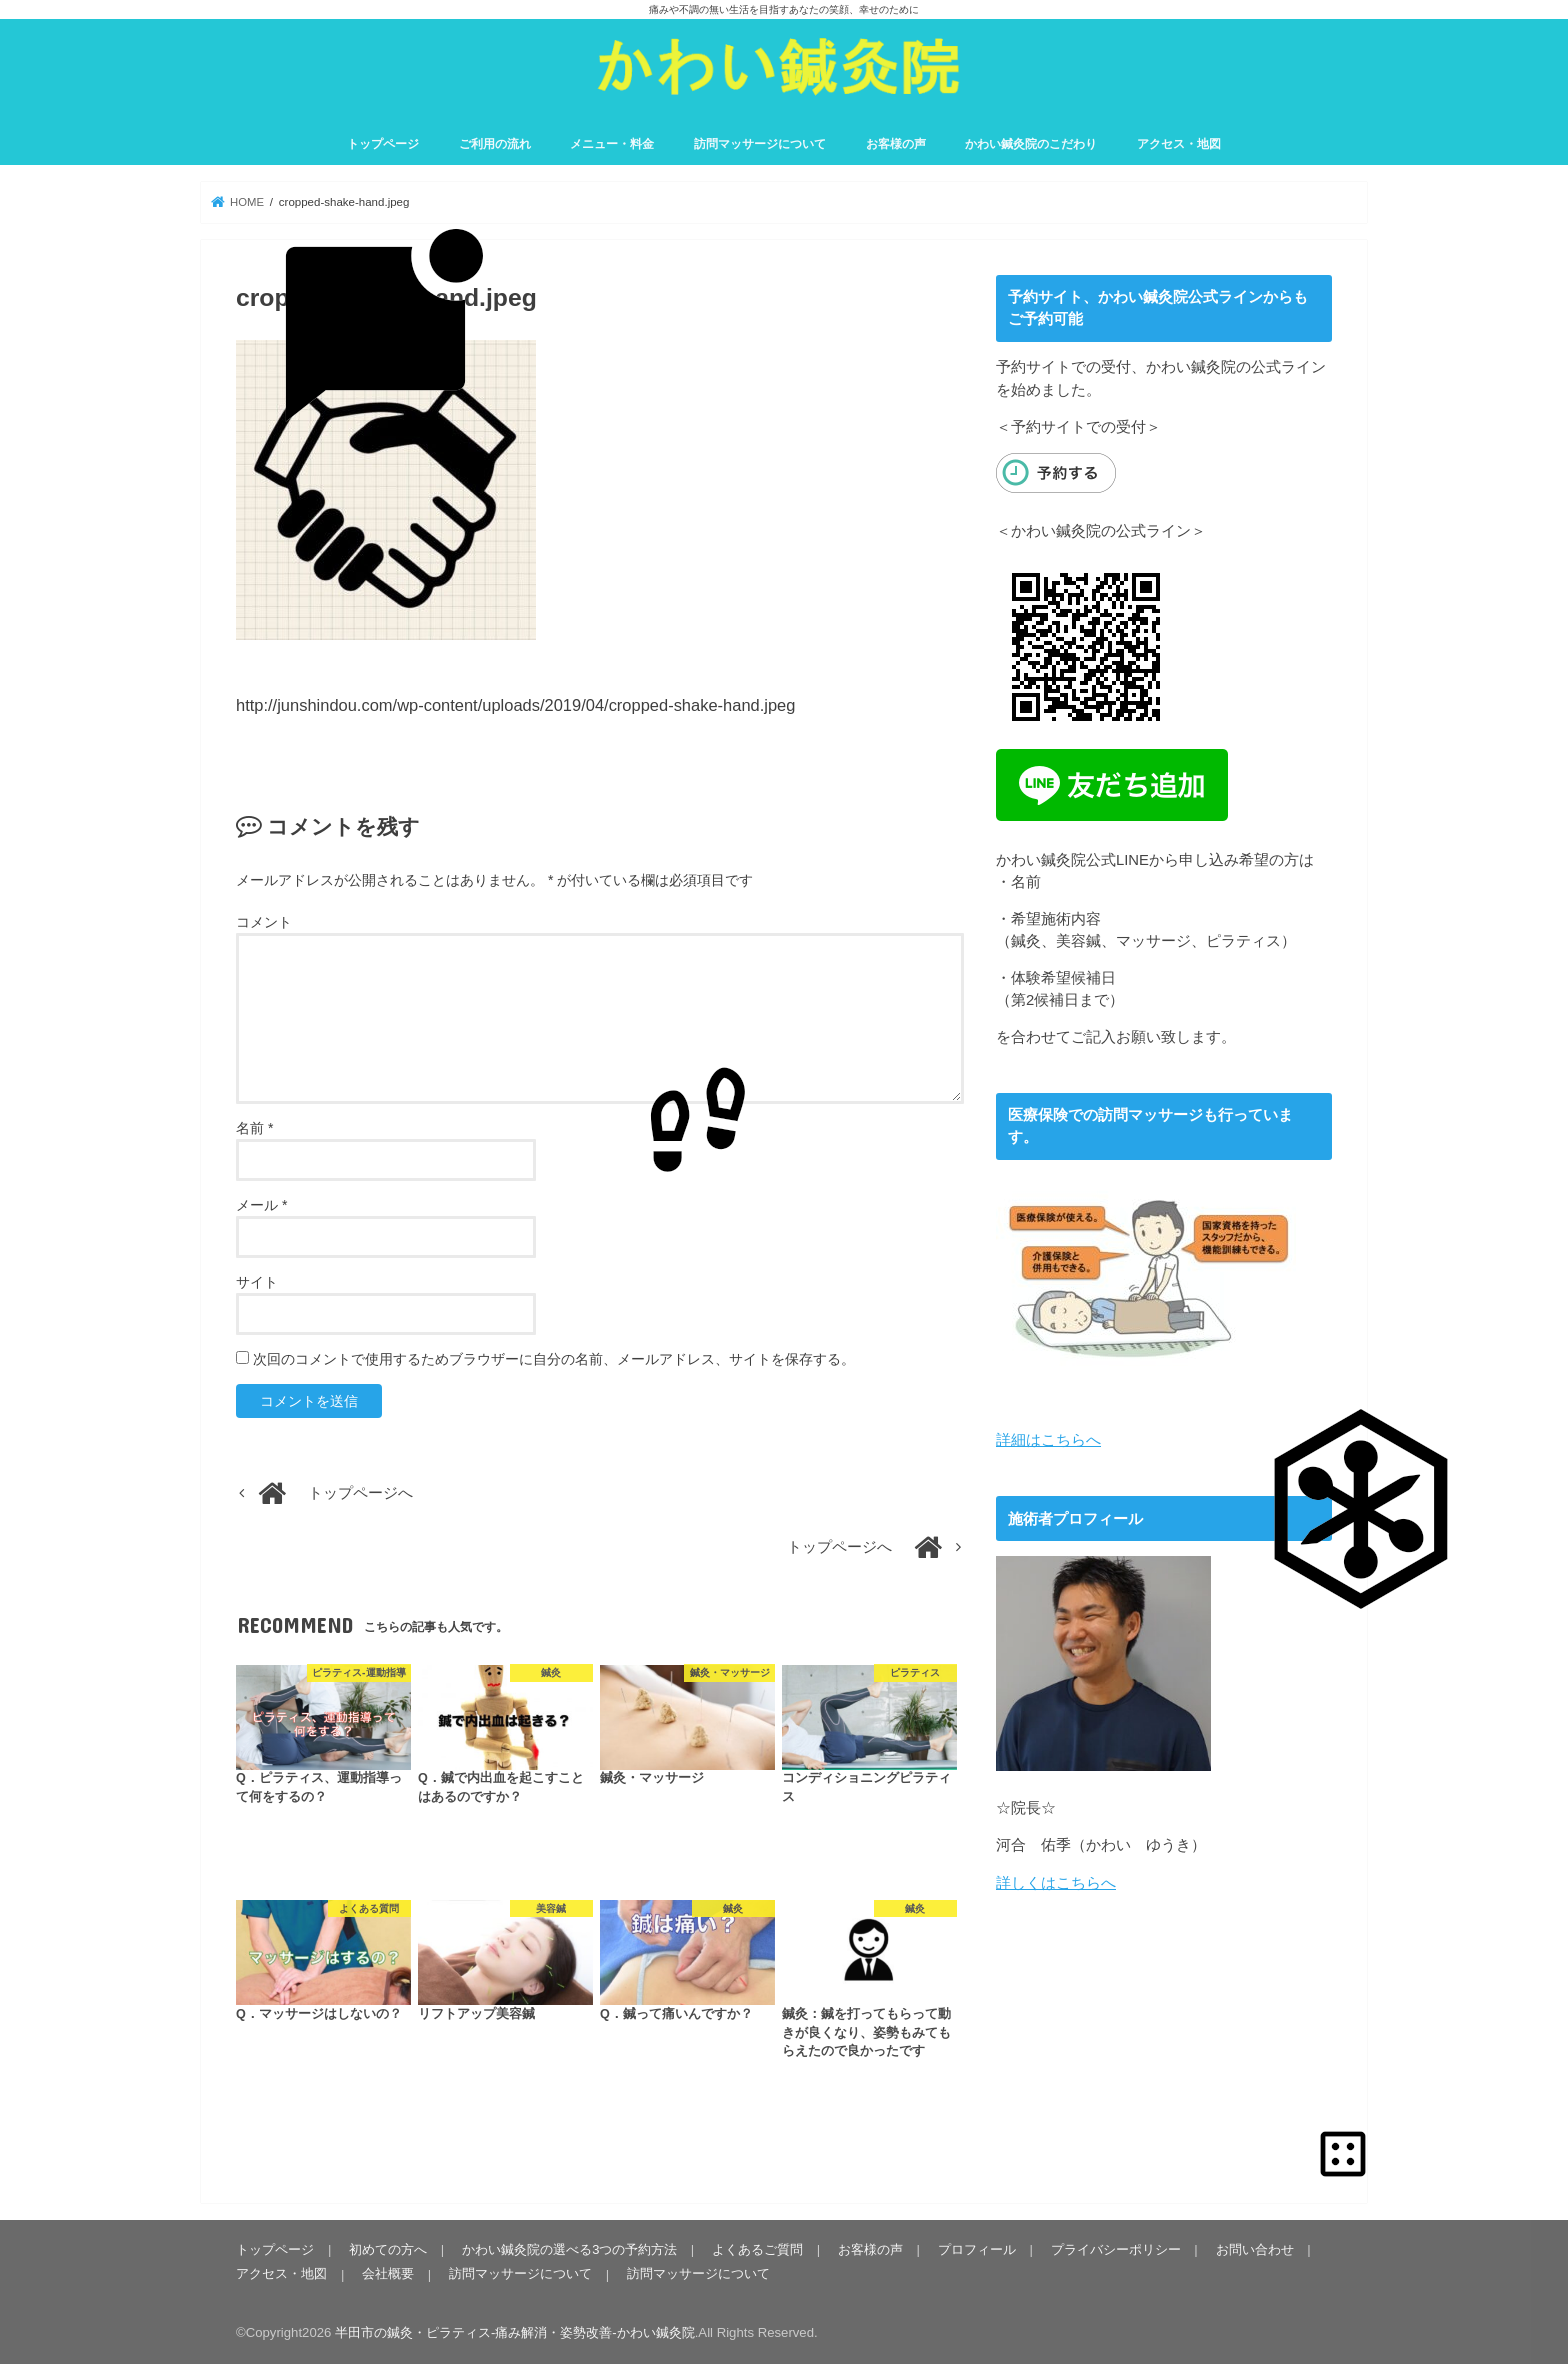 This screenshot has width=1568, height=2370. Describe the element at coordinates (375, 327) in the screenshot. I see `indicates unread messages in chat` at that location.